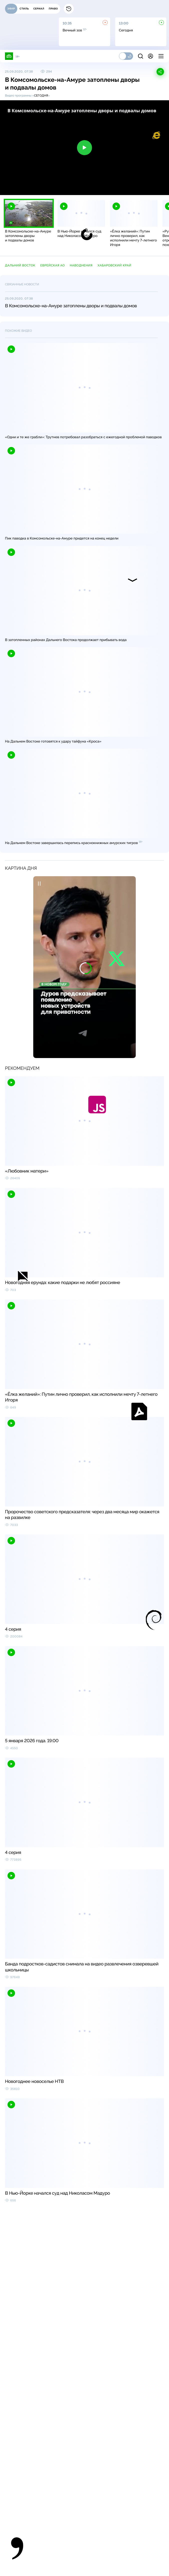 The image size is (169, 2576). I want to click on share to X (formerly Twitter), so click(116, 959).